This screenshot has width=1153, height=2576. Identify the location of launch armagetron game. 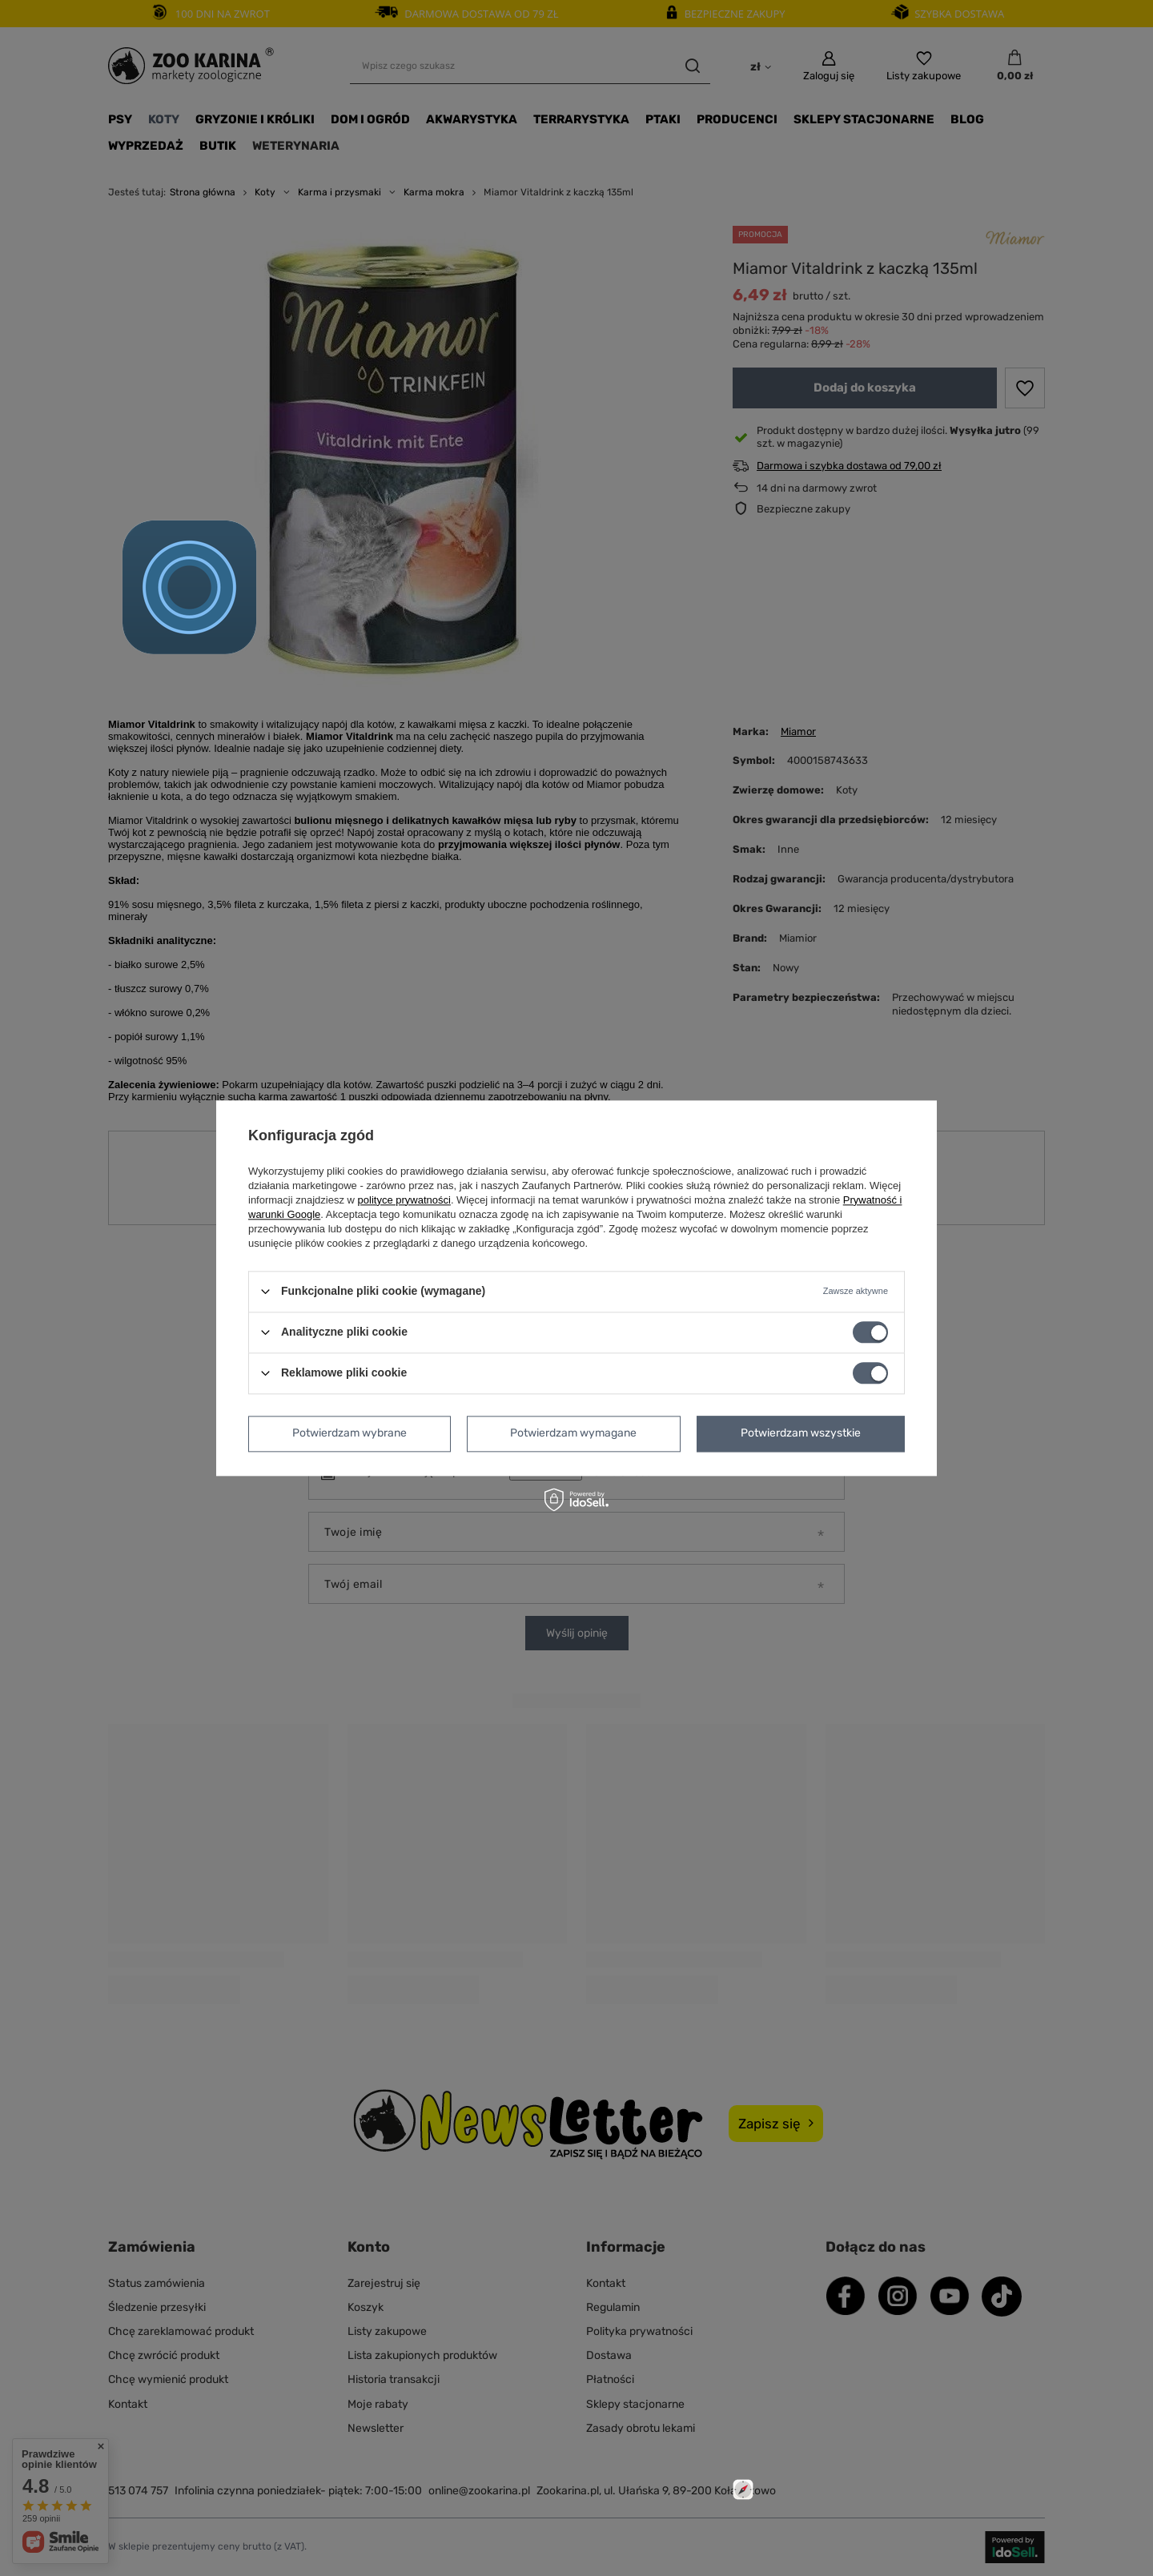
(189, 587).